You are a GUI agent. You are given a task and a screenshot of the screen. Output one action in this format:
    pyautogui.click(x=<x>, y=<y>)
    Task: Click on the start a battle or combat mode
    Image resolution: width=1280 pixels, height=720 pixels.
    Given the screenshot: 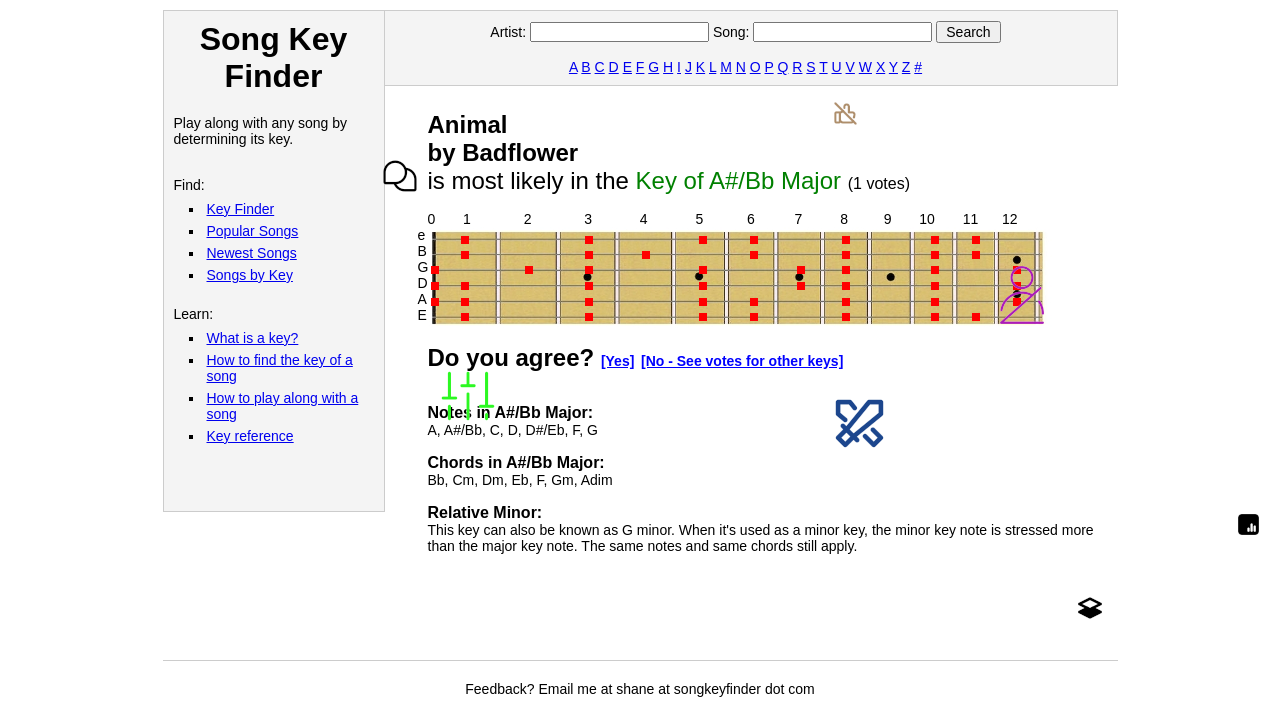 What is the action you would take?
    pyautogui.click(x=859, y=423)
    